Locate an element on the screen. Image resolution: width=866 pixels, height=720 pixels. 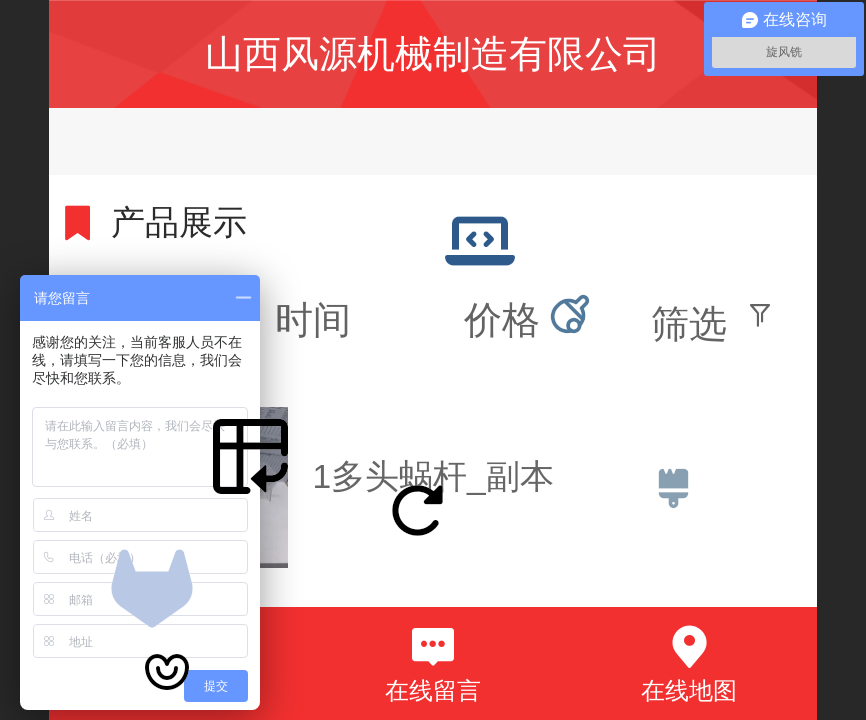
access table tennis or ping pong game is located at coordinates (570, 314).